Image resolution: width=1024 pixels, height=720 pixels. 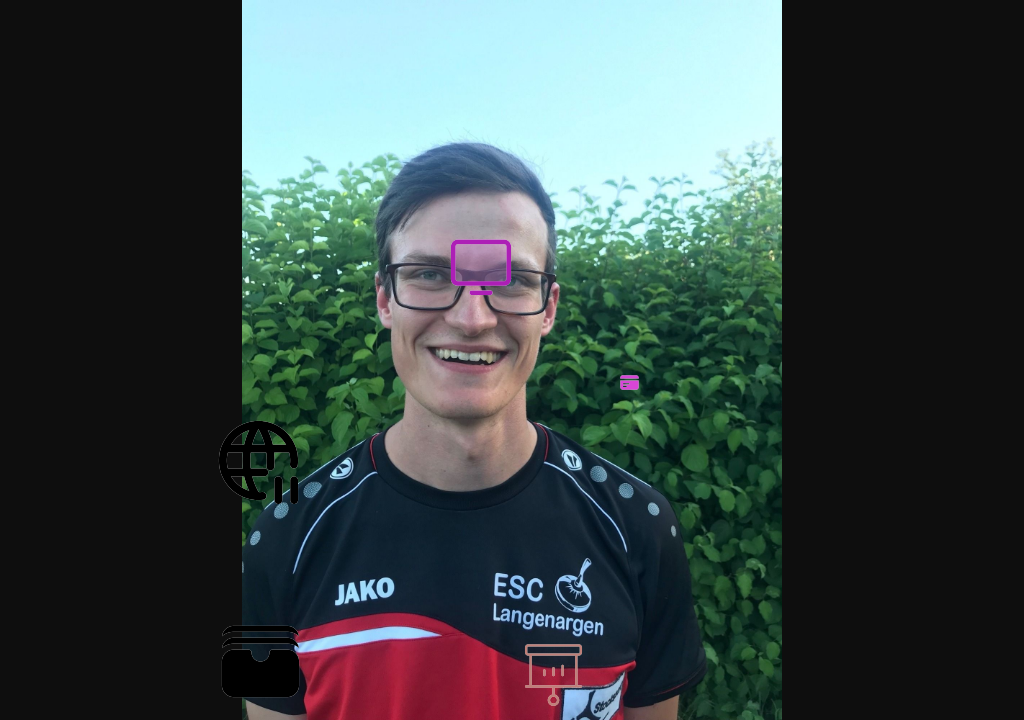 What do you see at coordinates (481, 265) in the screenshot?
I see `view on desktop display` at bounding box center [481, 265].